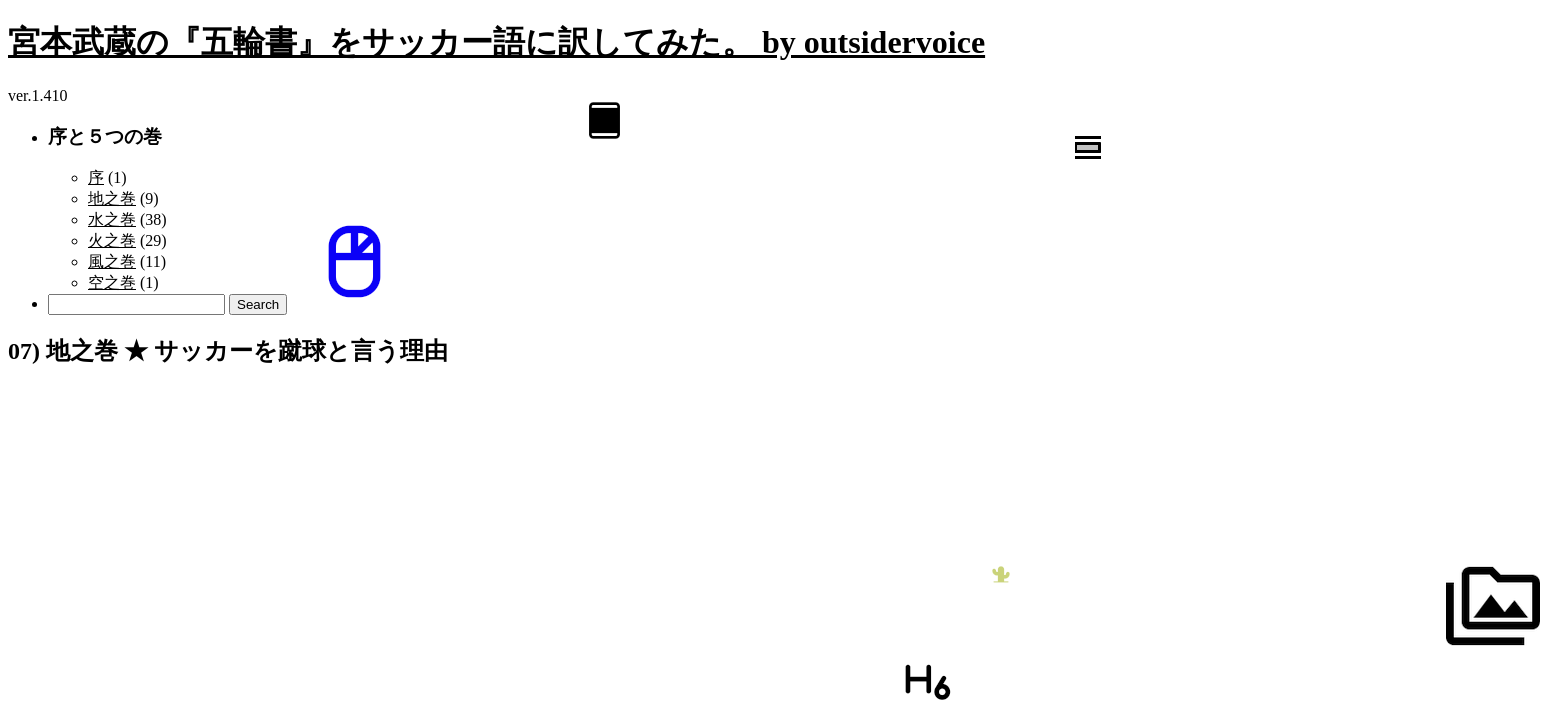 This screenshot has width=1568, height=720. What do you see at coordinates (354, 261) in the screenshot?
I see `right-click action or context menu trigger` at bounding box center [354, 261].